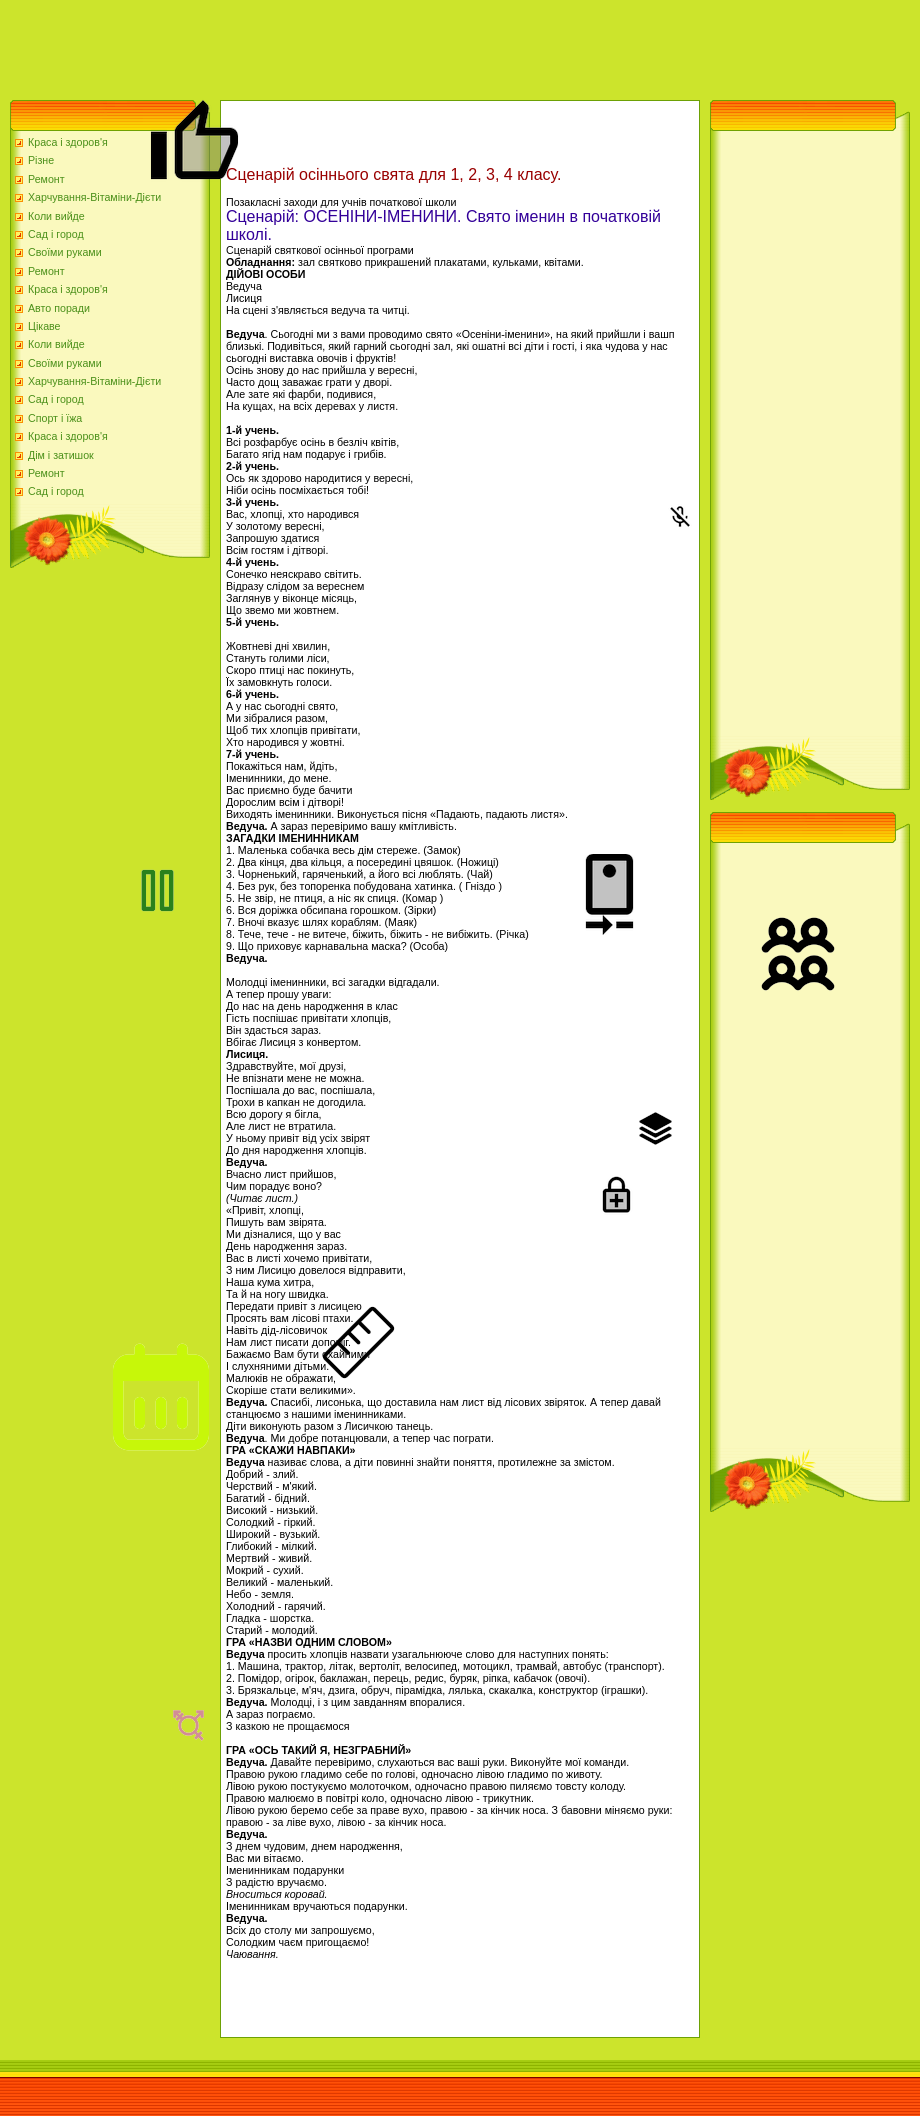  I want to click on indicates enhanced or additional security protection, so click(616, 1195).